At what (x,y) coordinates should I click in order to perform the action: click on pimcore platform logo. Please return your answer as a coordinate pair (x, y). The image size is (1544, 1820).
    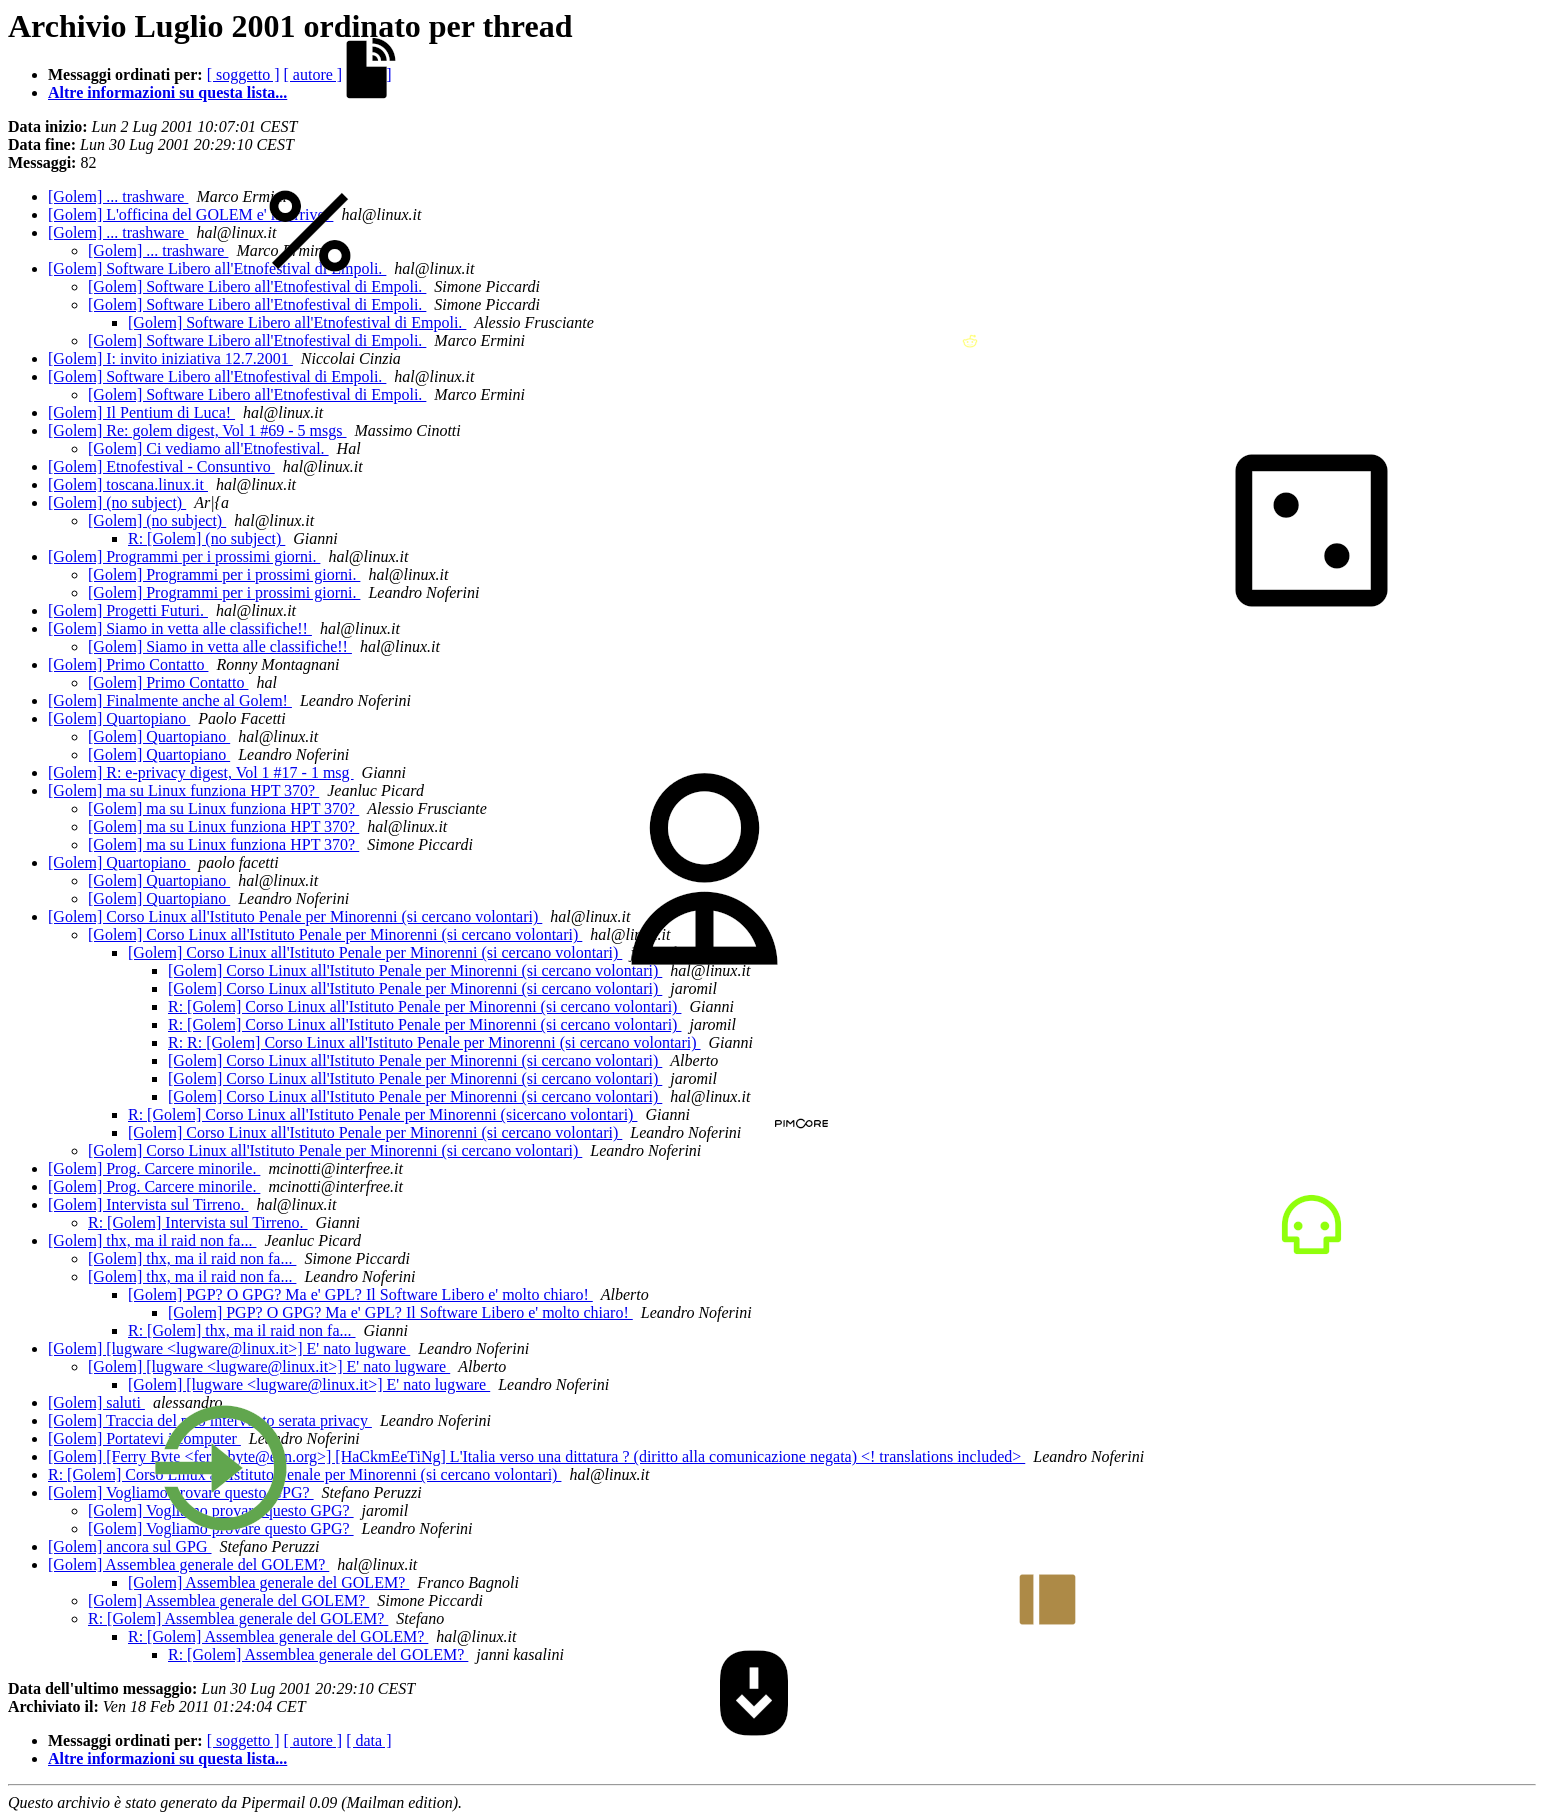
    Looking at the image, I should click on (801, 1123).